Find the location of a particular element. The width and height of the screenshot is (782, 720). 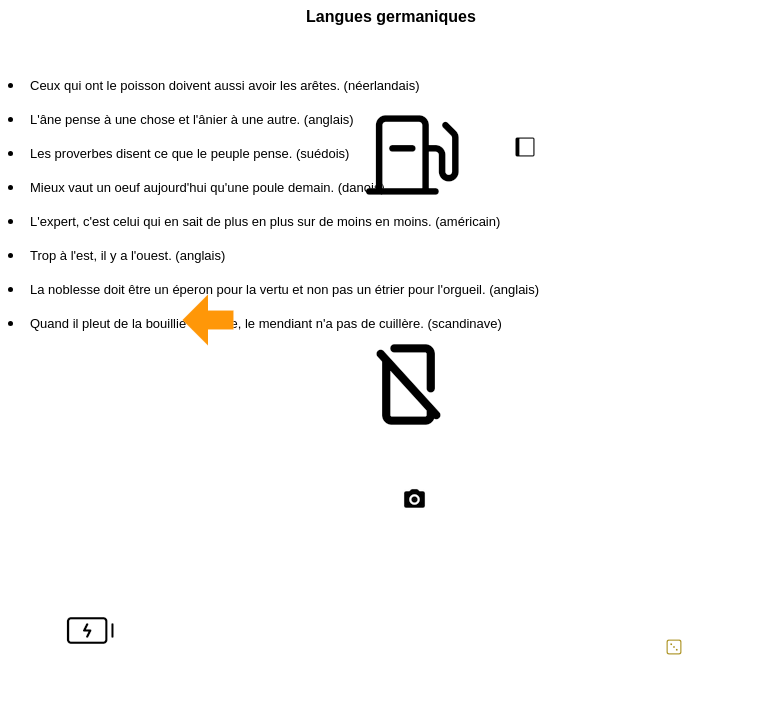

indicates device is currently charging is located at coordinates (89, 630).